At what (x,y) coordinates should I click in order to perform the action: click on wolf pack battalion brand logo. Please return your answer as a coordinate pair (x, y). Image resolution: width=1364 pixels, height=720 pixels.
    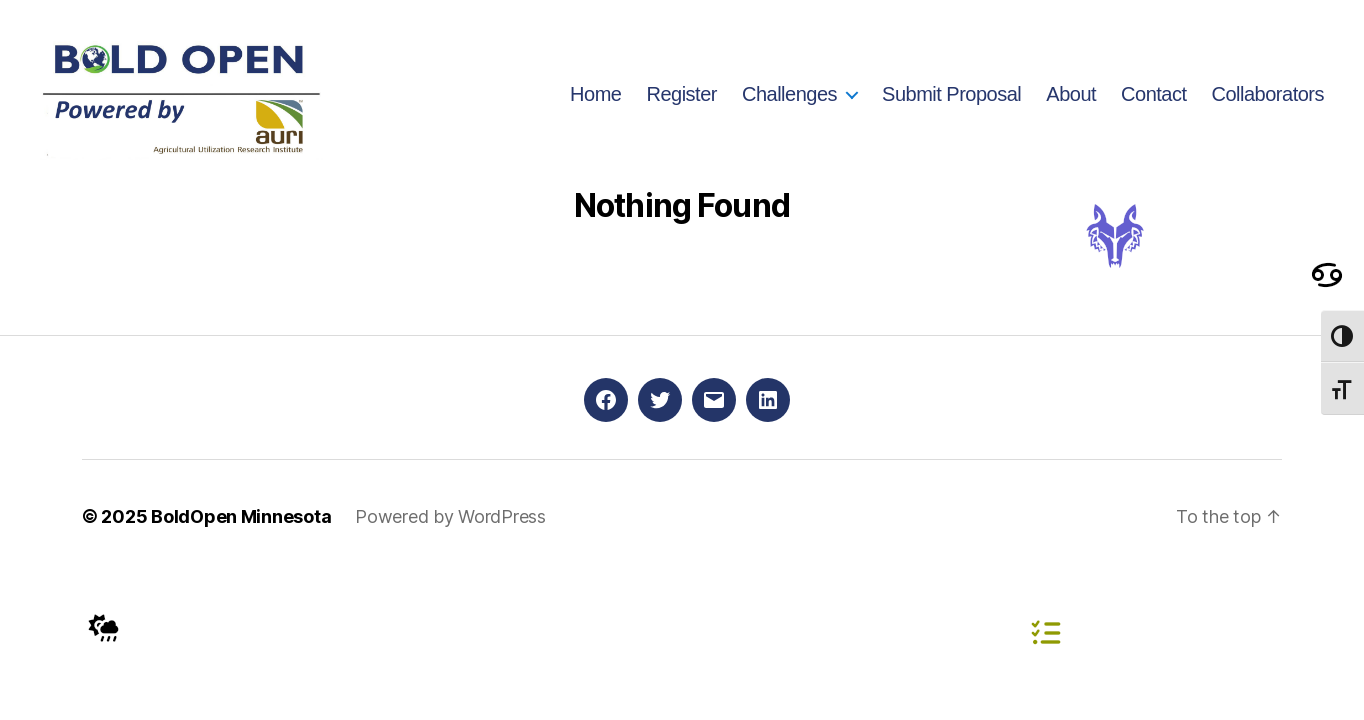
    Looking at the image, I should click on (1115, 236).